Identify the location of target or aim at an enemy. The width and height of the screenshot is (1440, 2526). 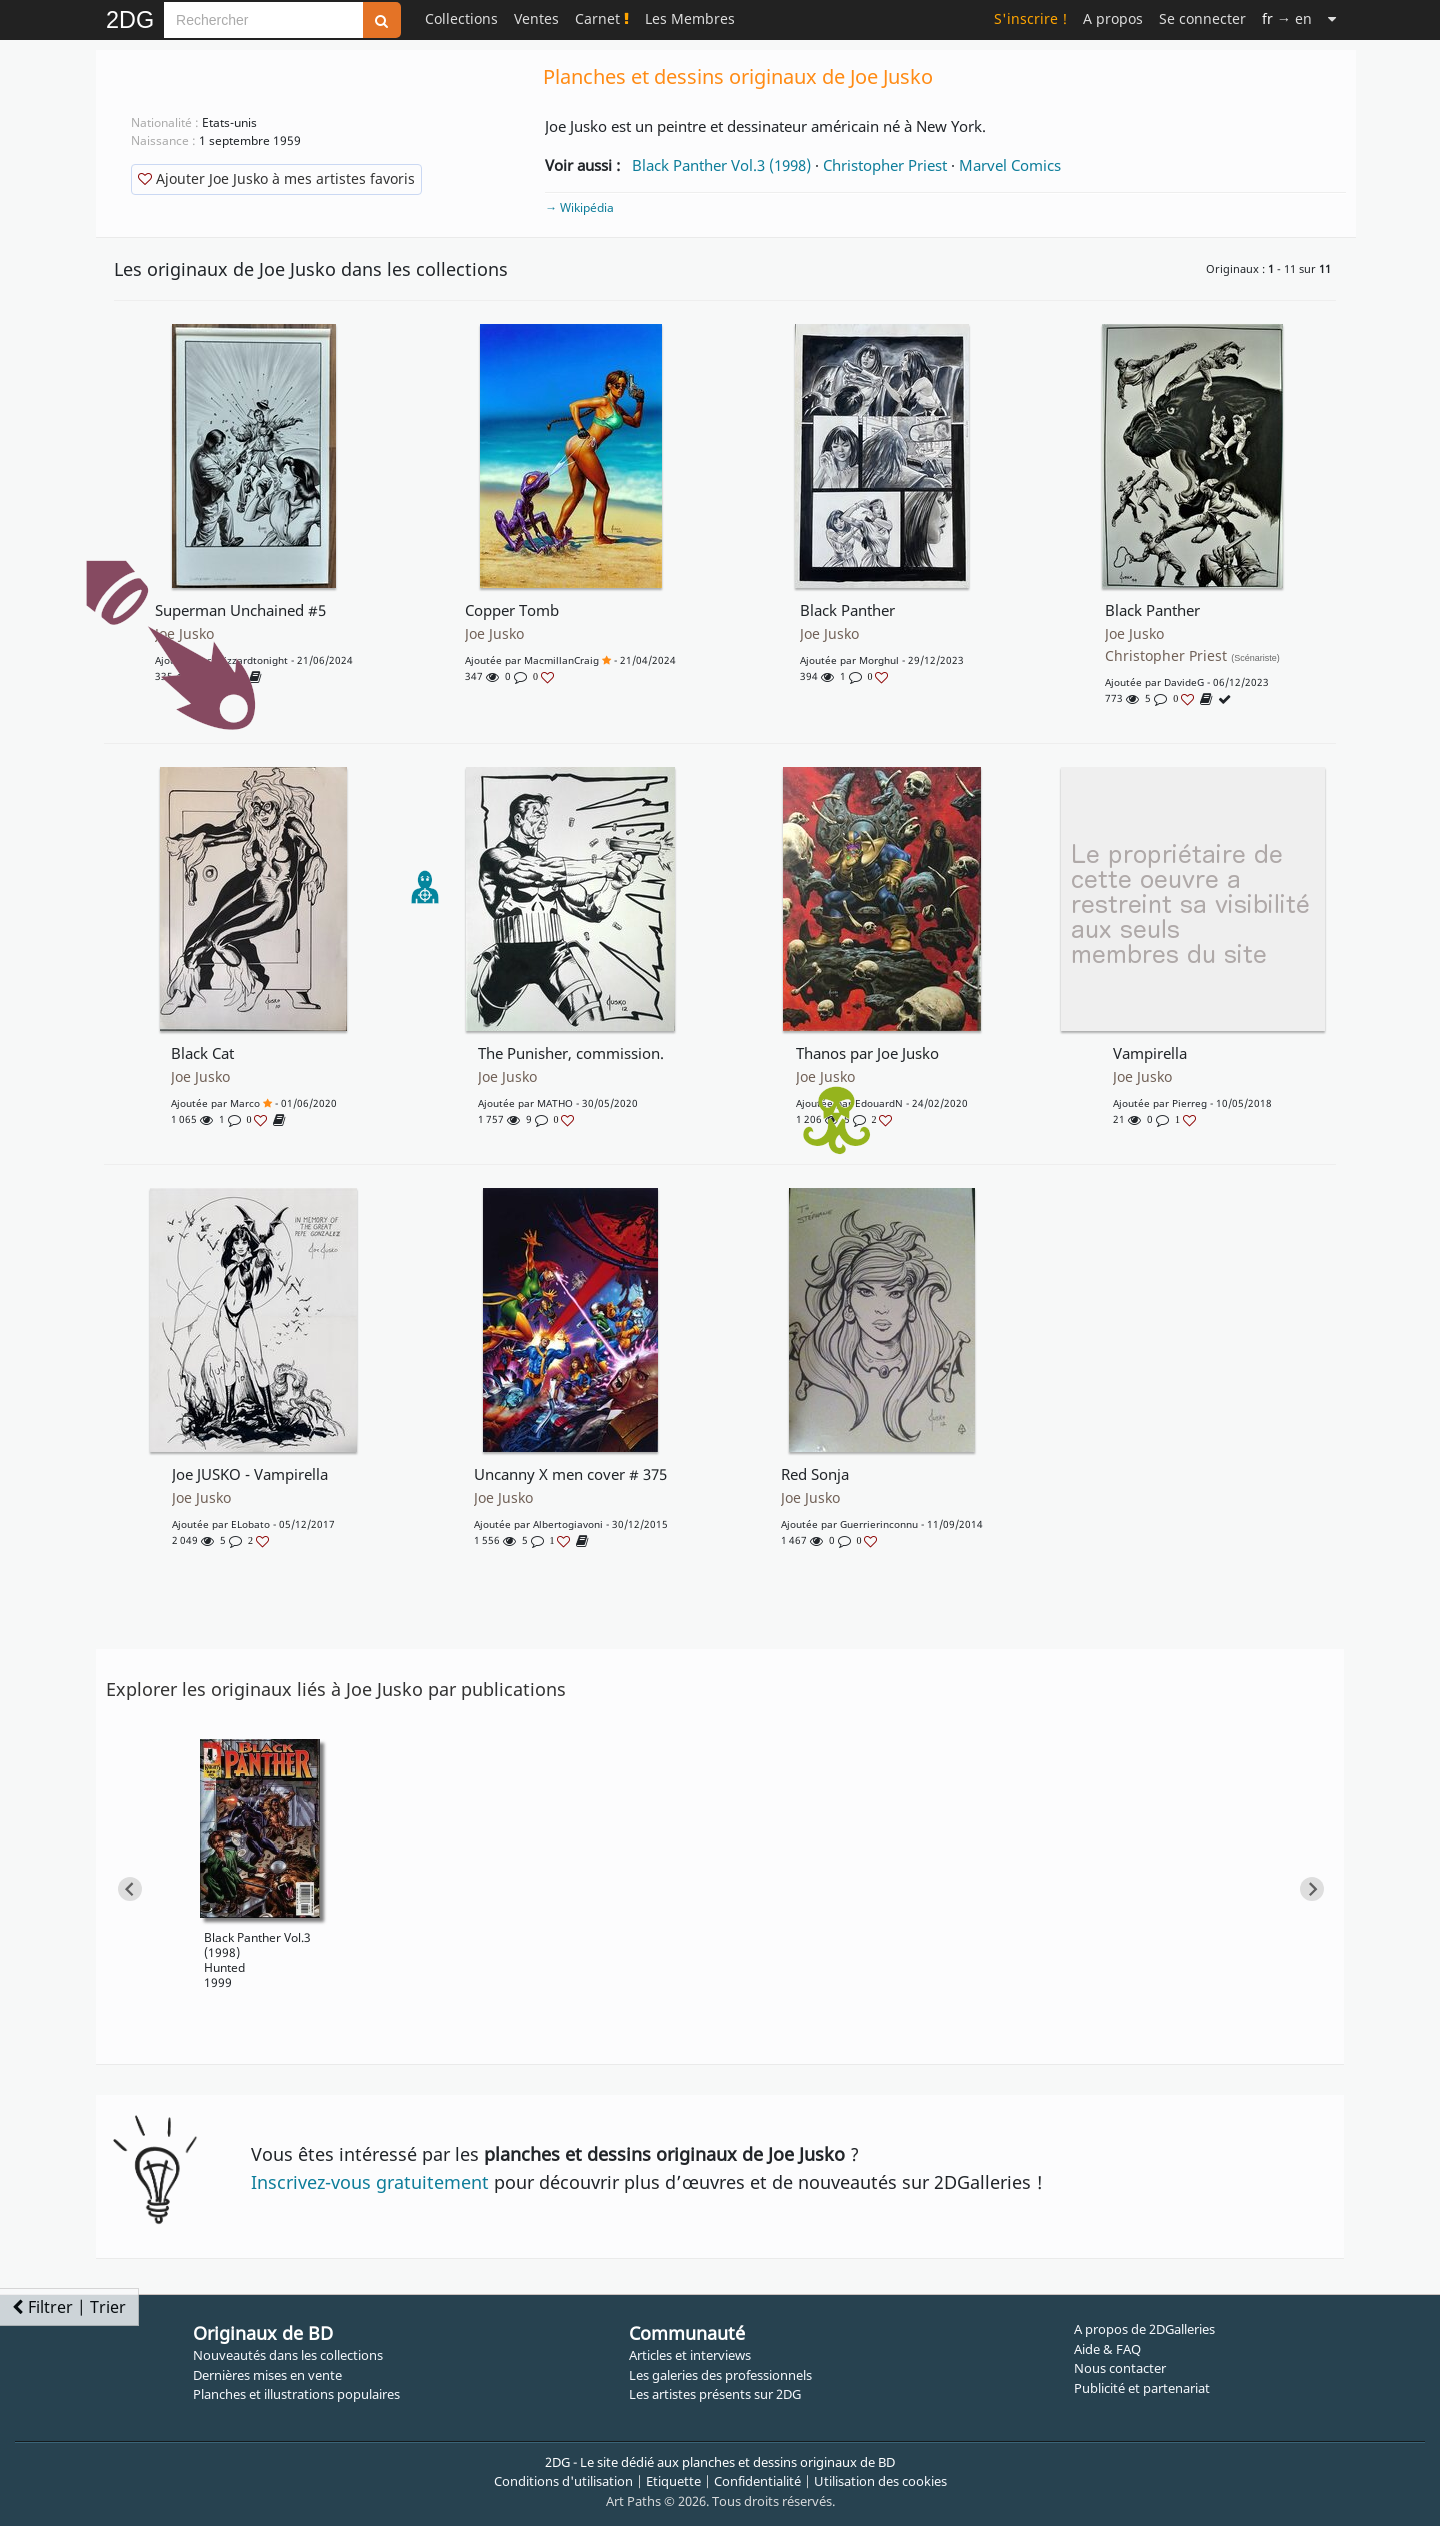
(425, 887).